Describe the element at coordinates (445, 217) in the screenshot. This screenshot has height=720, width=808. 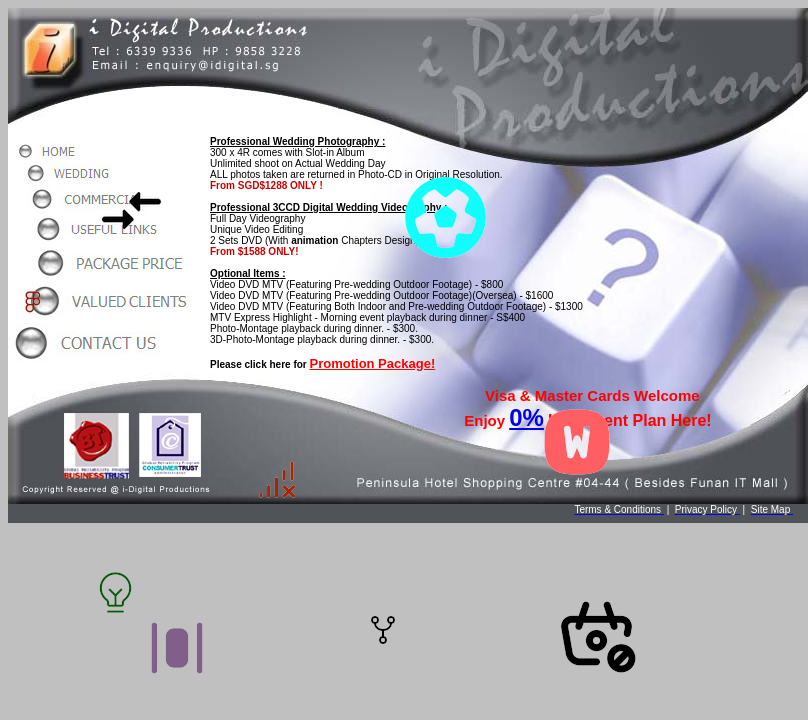
I see `access sports or soccer-related content` at that location.